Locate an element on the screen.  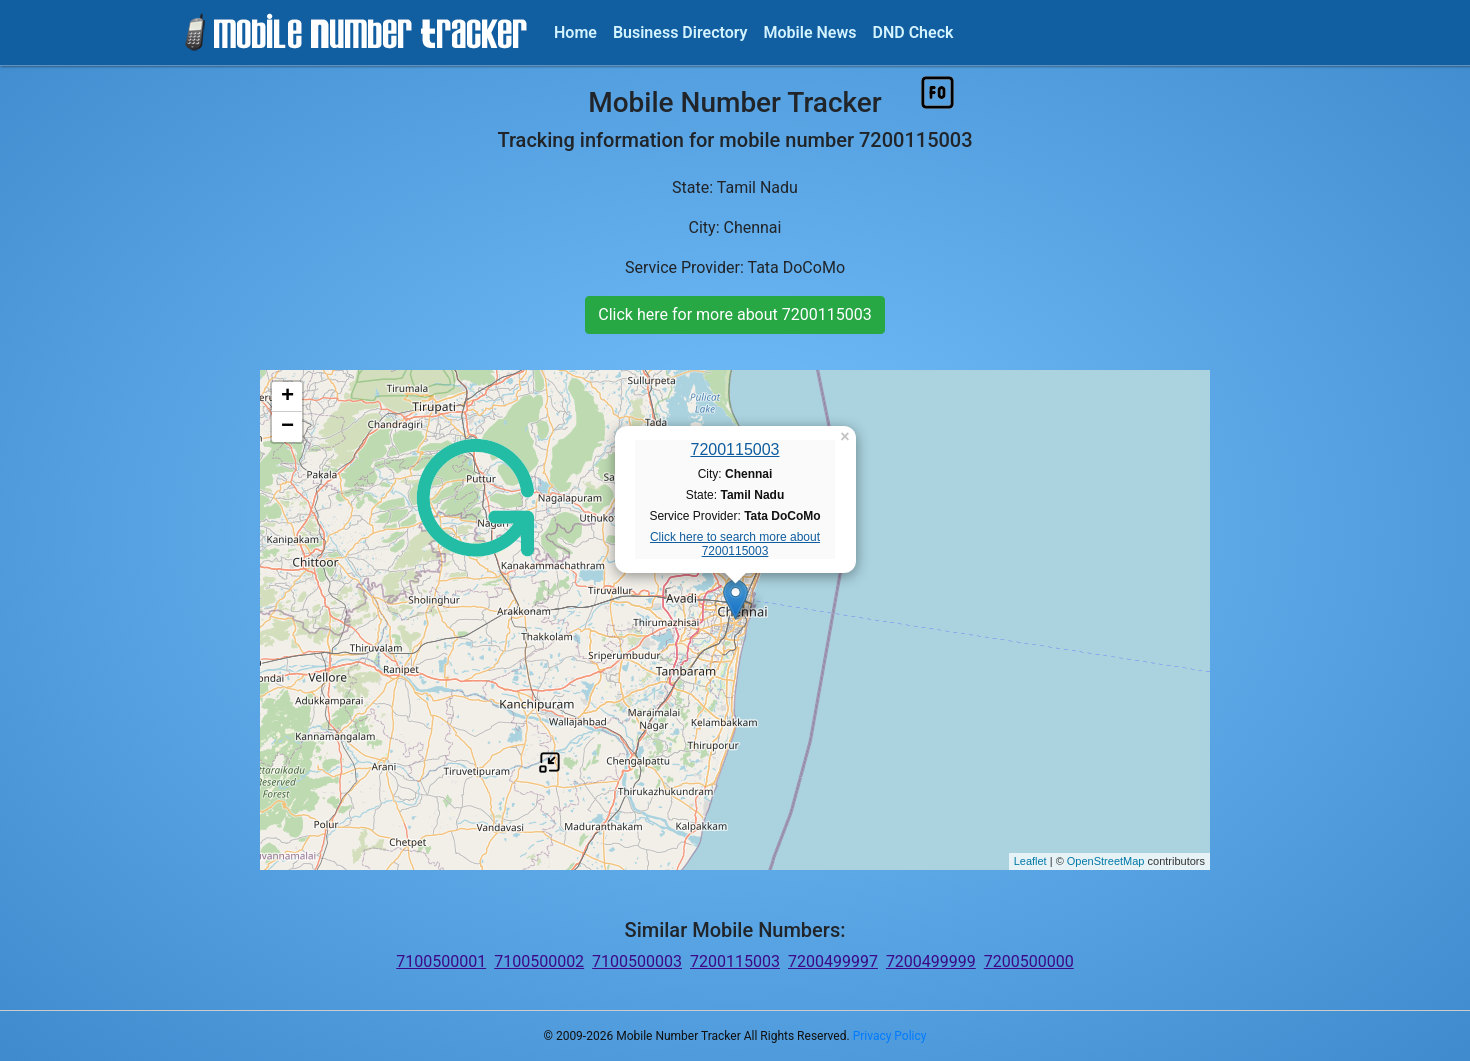
minimize the current window is located at coordinates (550, 762).